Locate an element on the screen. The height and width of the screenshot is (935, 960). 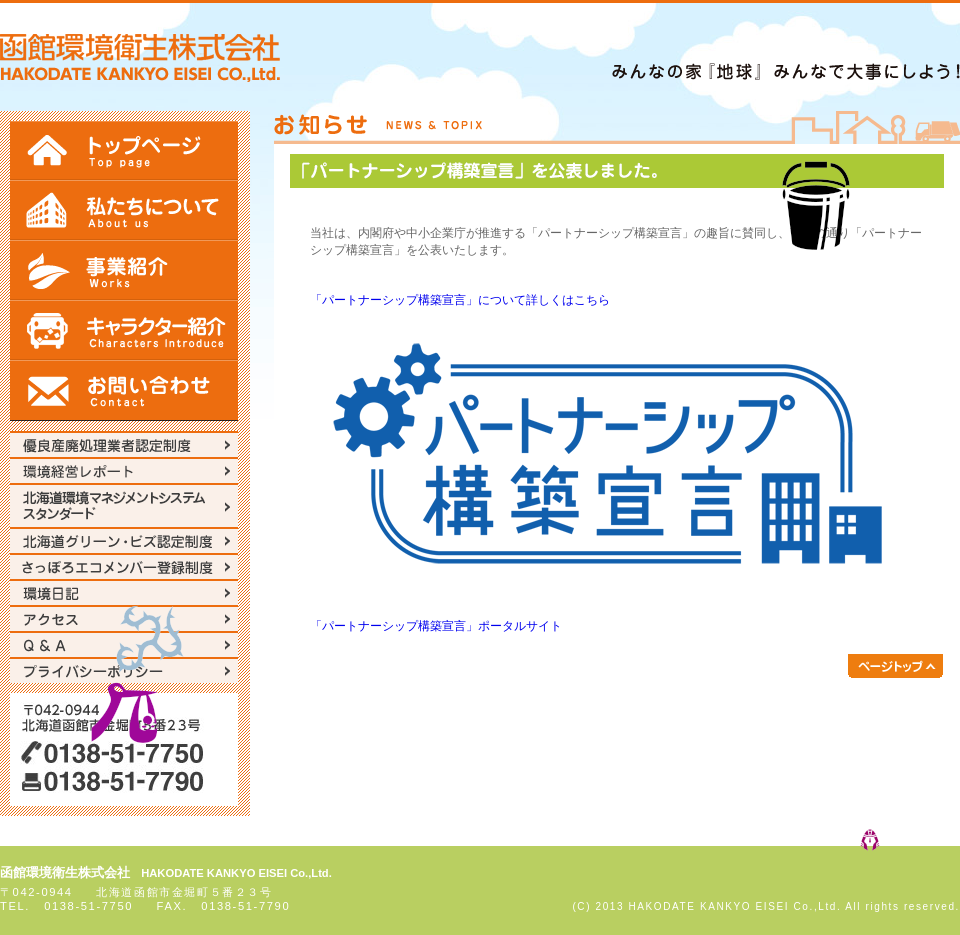
select warlock class or character is located at coordinates (870, 840).